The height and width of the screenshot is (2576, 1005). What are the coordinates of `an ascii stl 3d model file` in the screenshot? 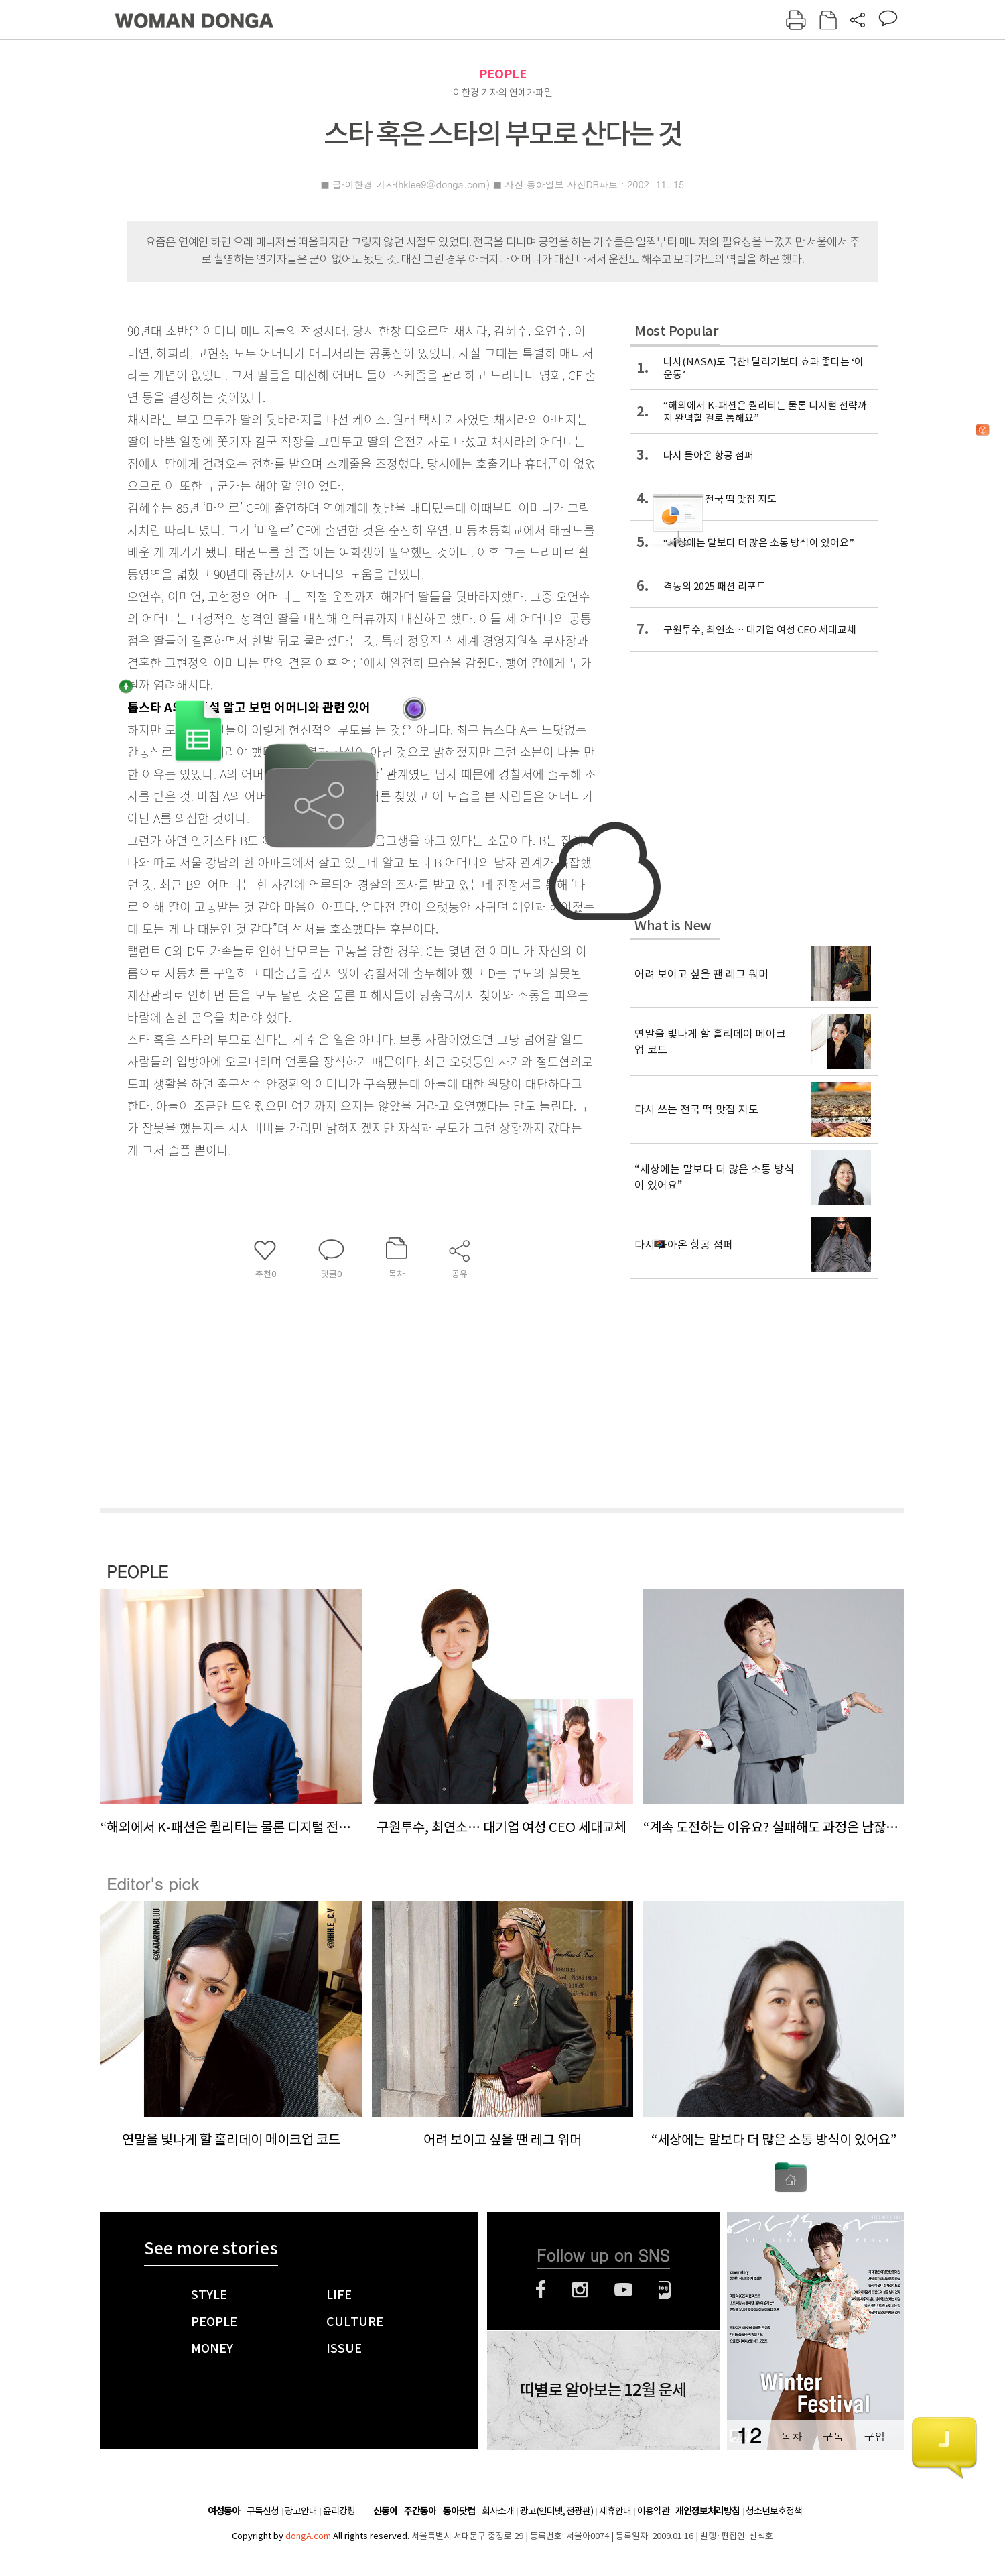 It's located at (982, 429).